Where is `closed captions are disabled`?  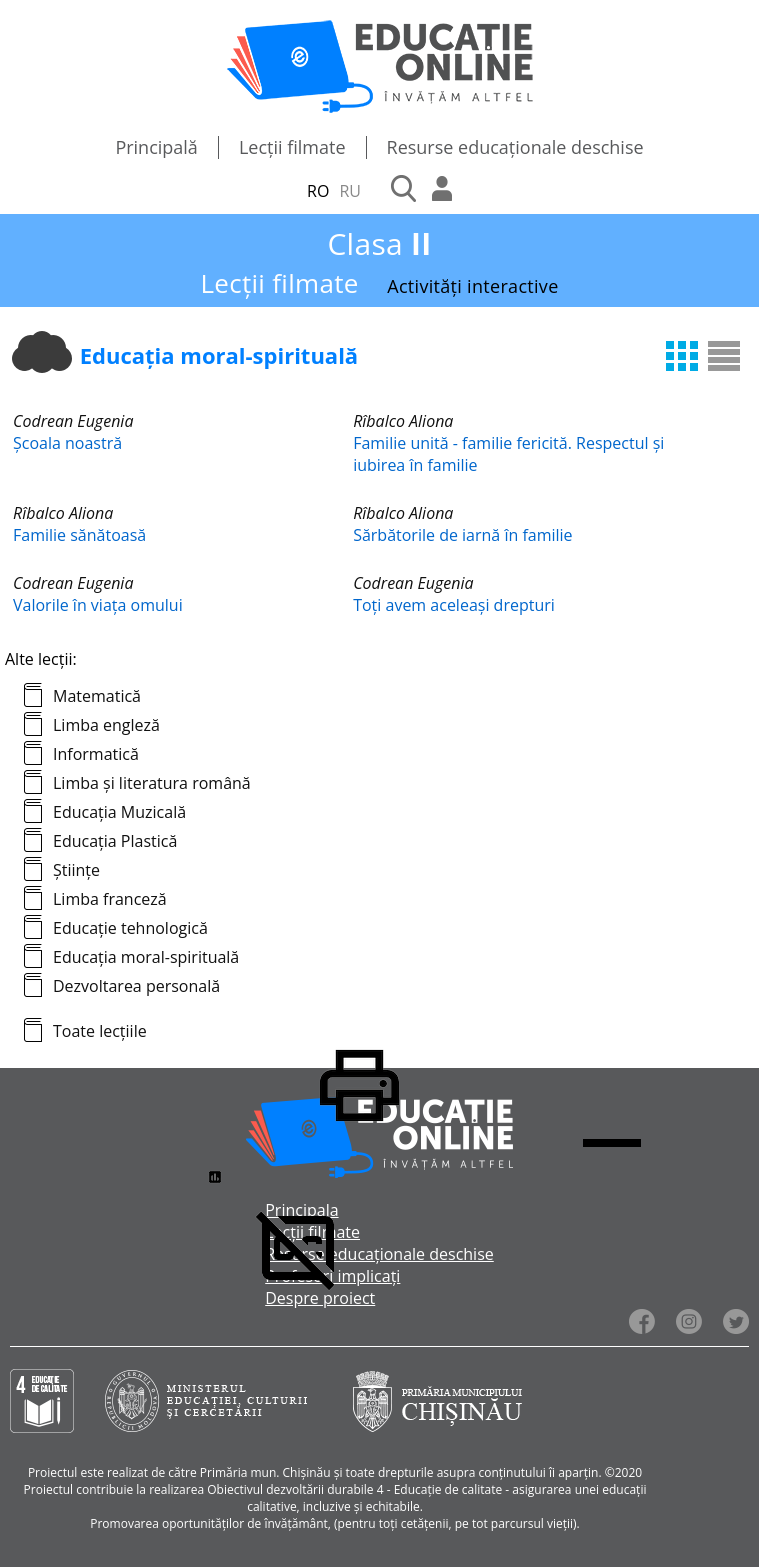 closed captions are disabled is located at coordinates (298, 1248).